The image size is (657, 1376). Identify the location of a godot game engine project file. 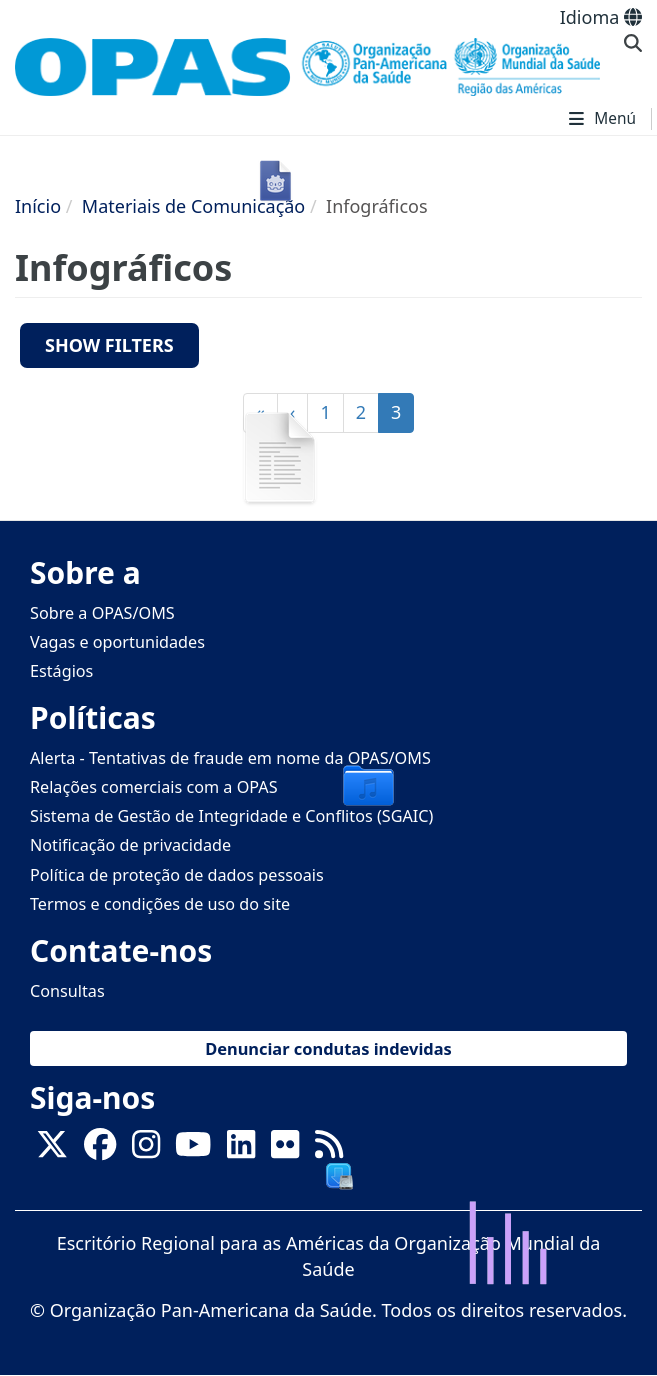
(275, 181).